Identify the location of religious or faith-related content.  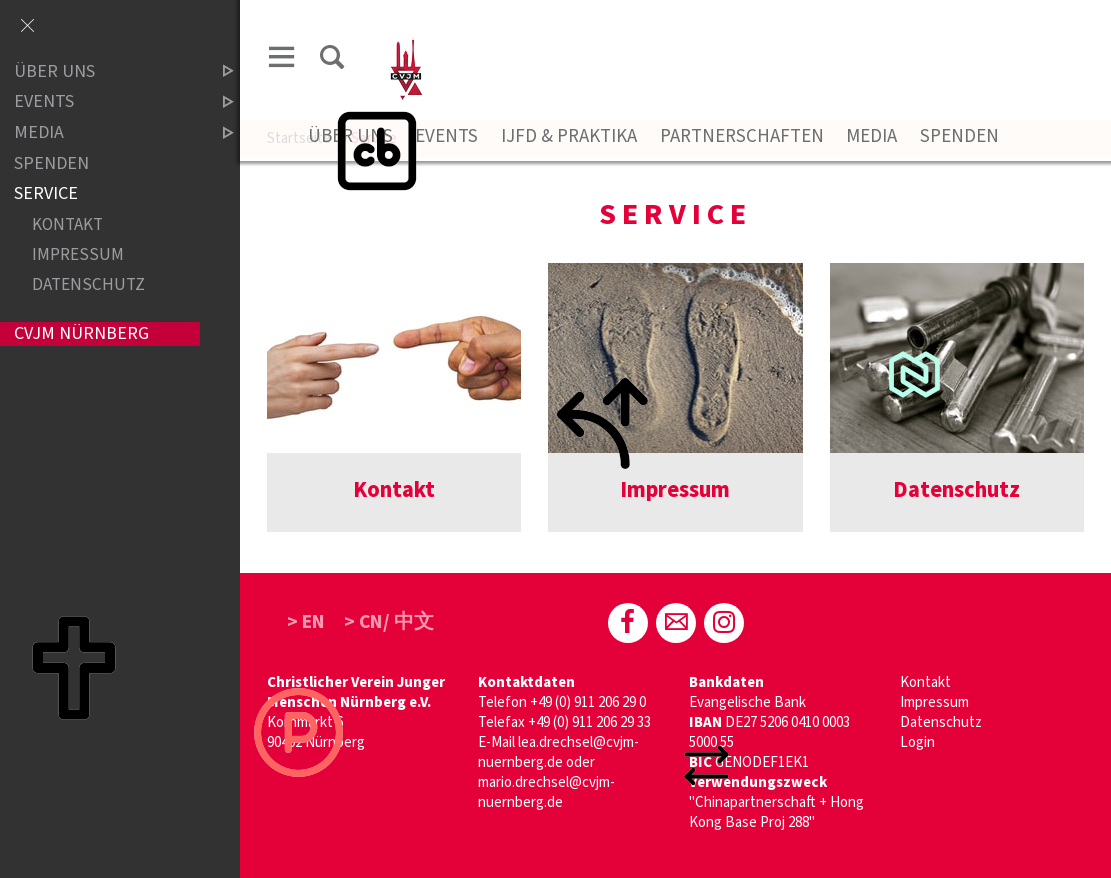
(74, 668).